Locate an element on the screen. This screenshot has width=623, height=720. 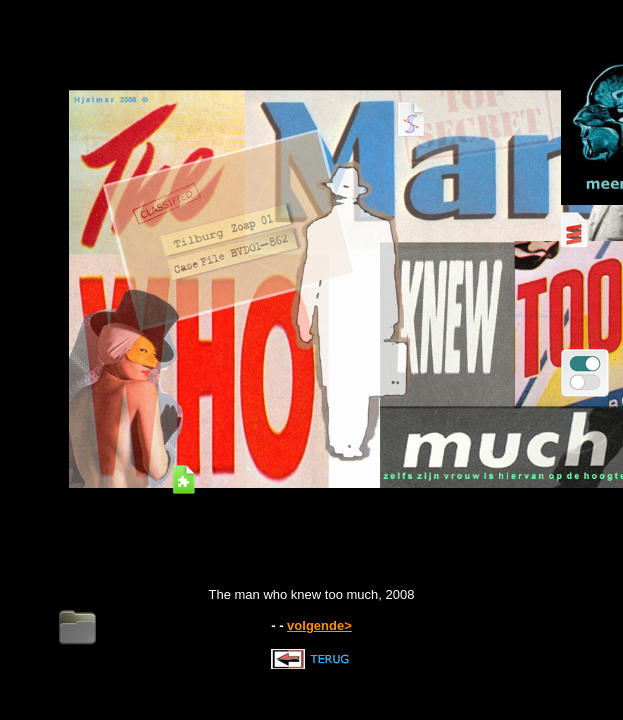
an SVG image file is located at coordinates (411, 120).